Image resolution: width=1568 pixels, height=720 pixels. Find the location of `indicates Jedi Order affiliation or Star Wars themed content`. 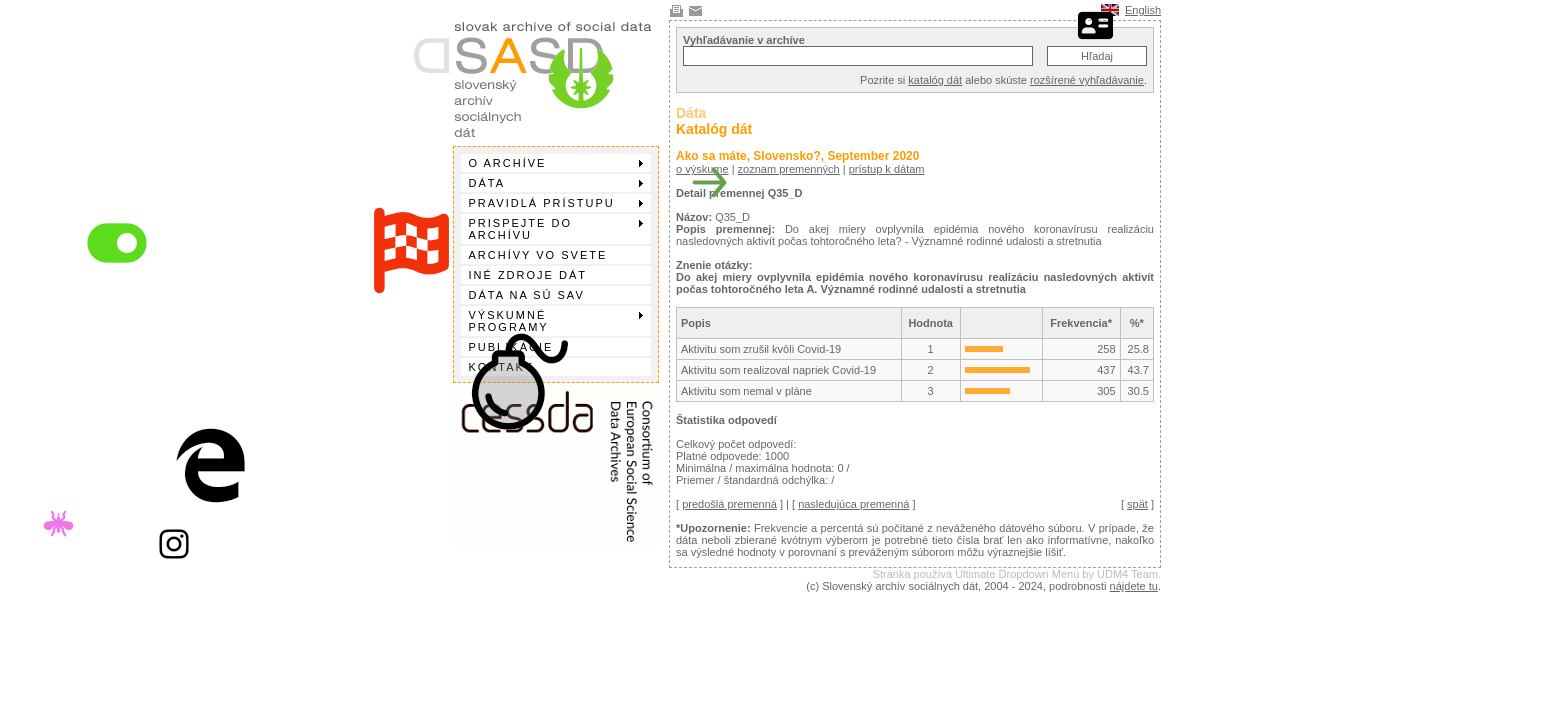

indicates Jedi Order affiliation or Star Wars themed content is located at coordinates (581, 78).